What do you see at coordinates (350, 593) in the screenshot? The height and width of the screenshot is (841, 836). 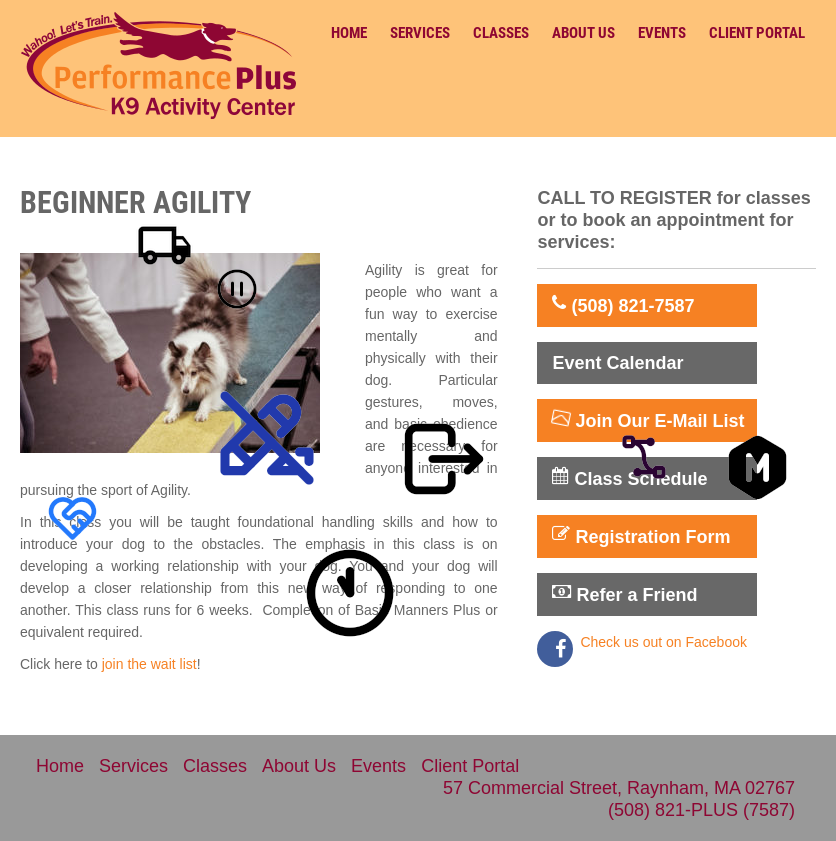 I see `indicates the current time (11 o'clock)` at bounding box center [350, 593].